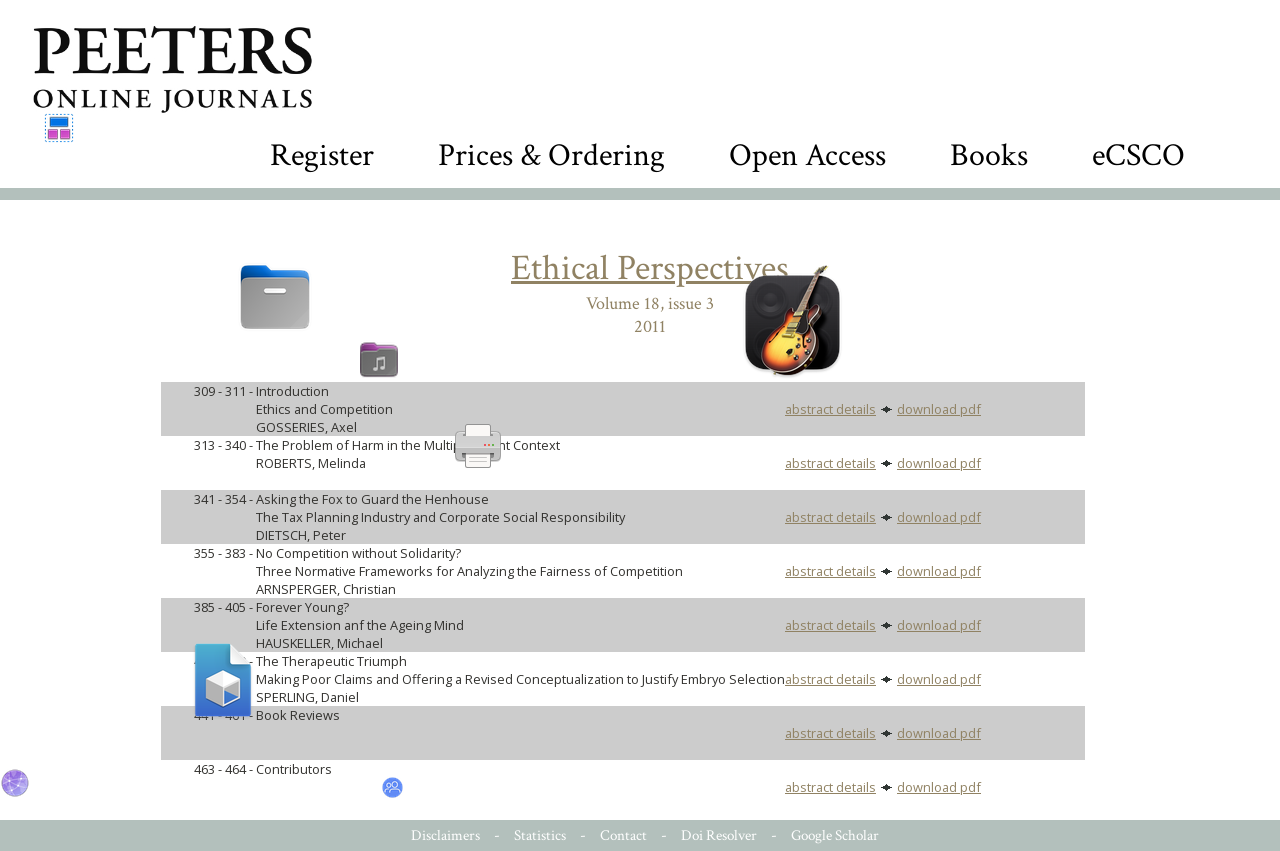 Image resolution: width=1280 pixels, height=851 pixels. What do you see at coordinates (392, 787) in the screenshot?
I see `manage user accounts and preferences` at bounding box center [392, 787].